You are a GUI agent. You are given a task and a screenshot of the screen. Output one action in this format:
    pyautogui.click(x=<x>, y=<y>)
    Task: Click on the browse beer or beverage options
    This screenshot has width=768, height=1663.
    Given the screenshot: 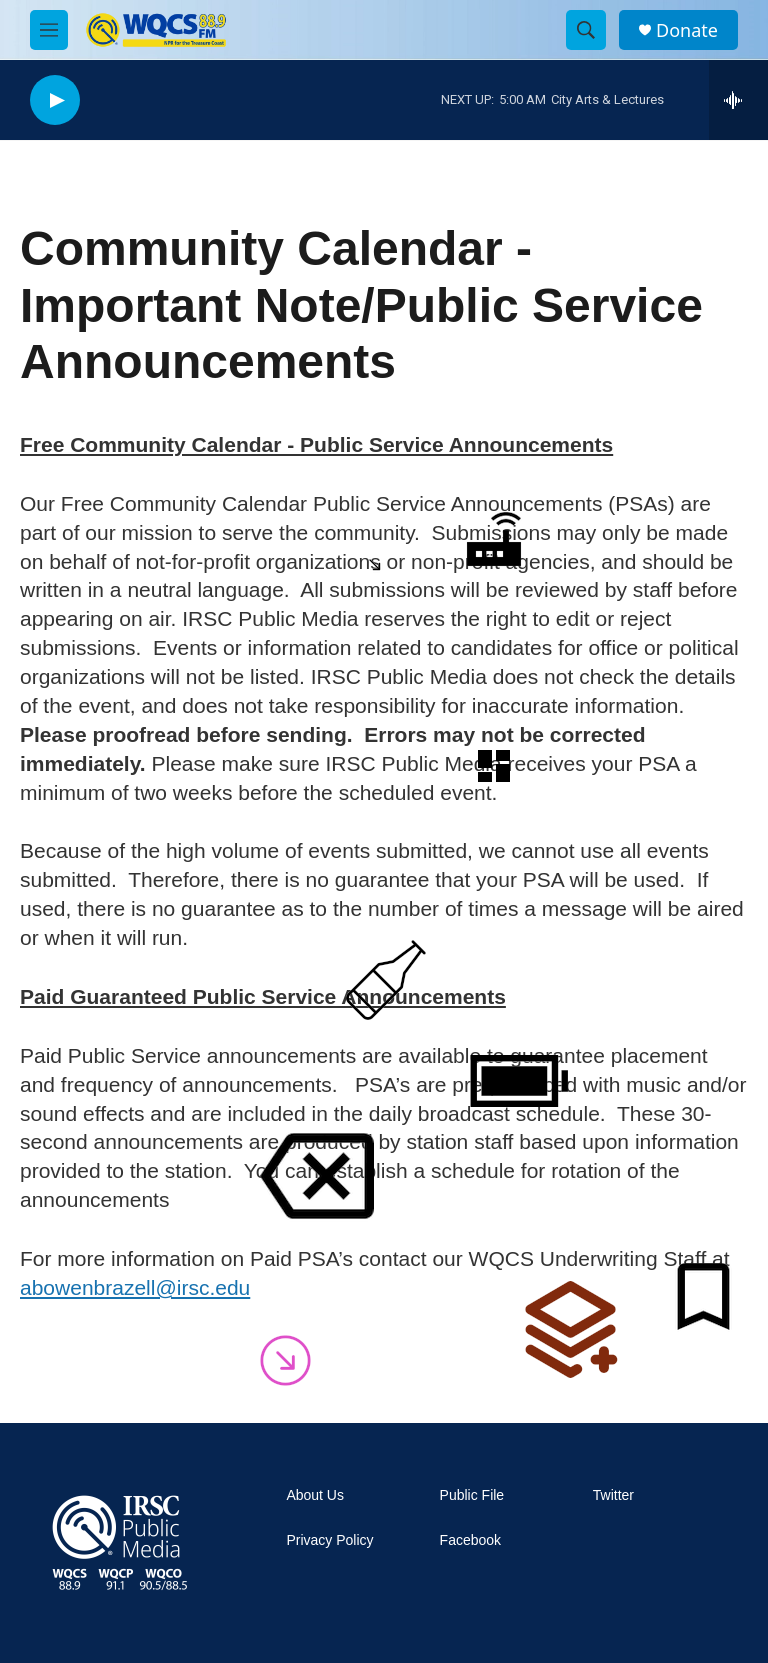 What is the action you would take?
    pyautogui.click(x=384, y=981)
    